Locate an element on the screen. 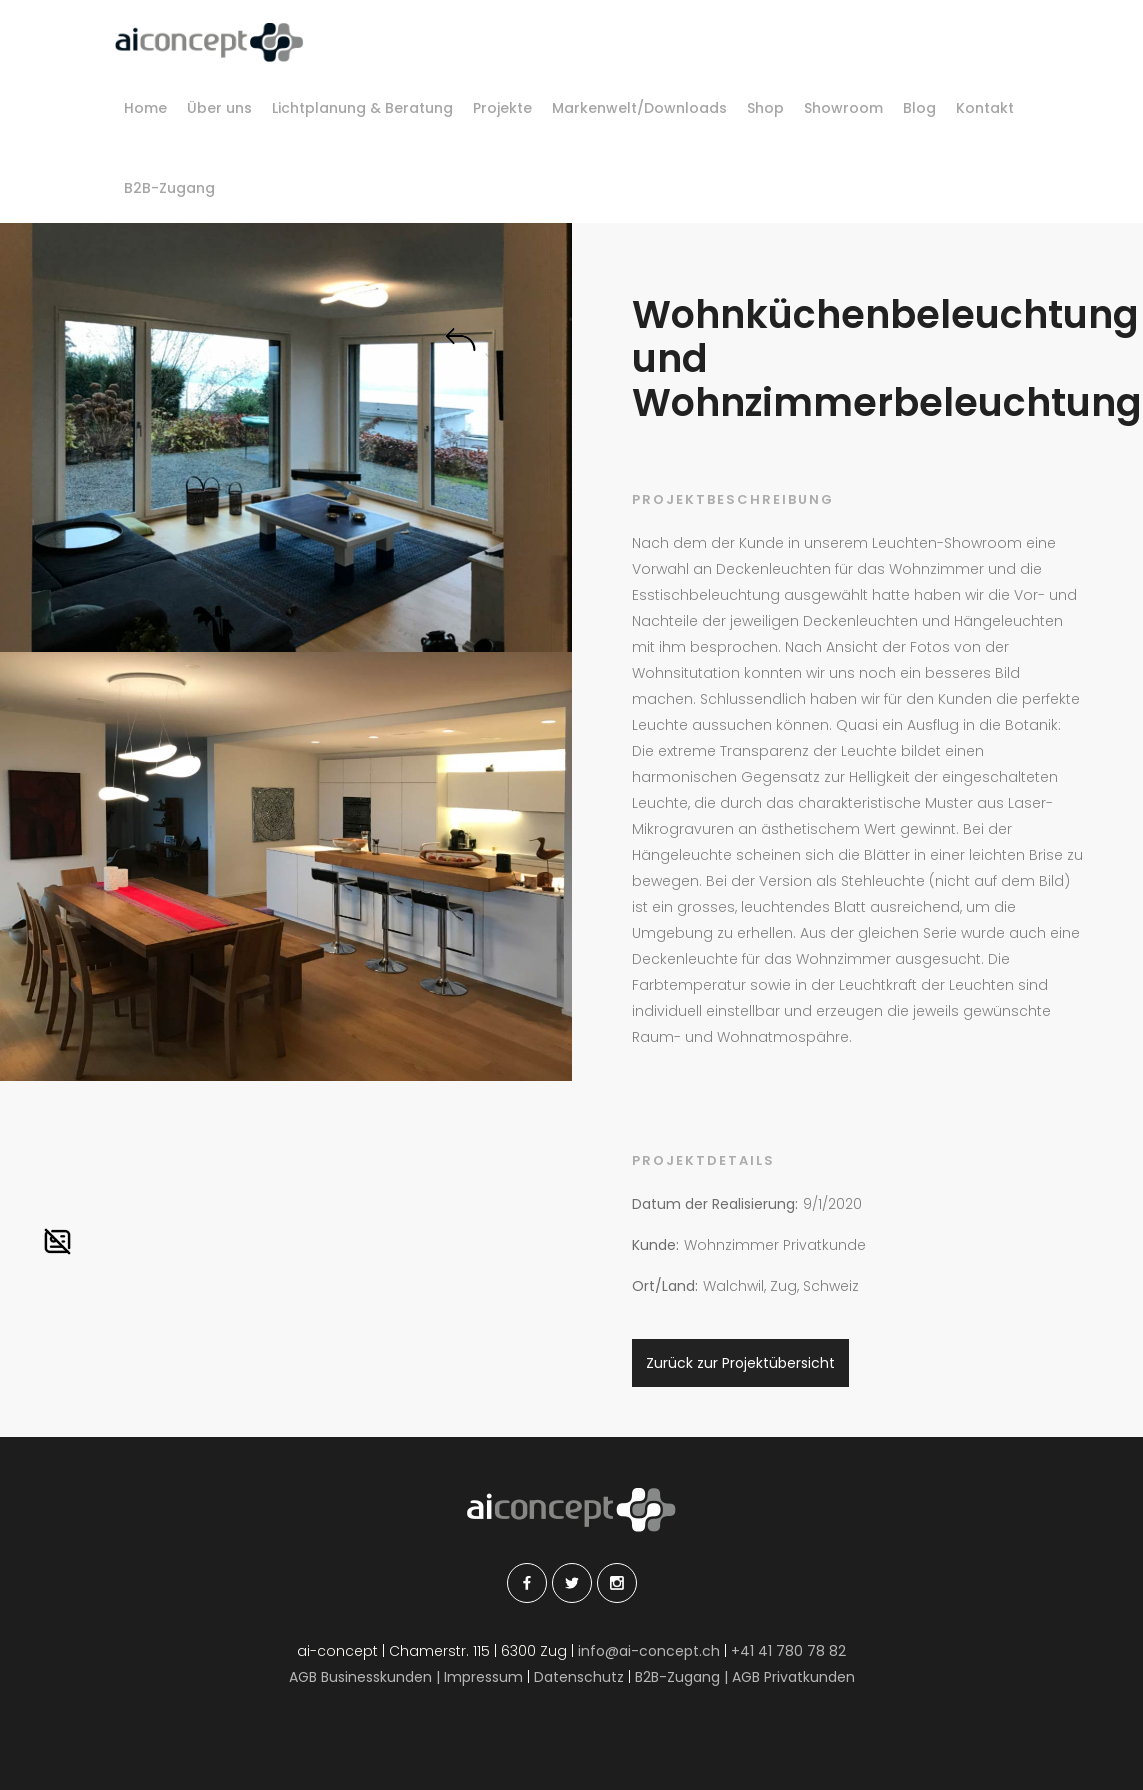 This screenshot has width=1143, height=1790. disable identity verification is located at coordinates (57, 1241).